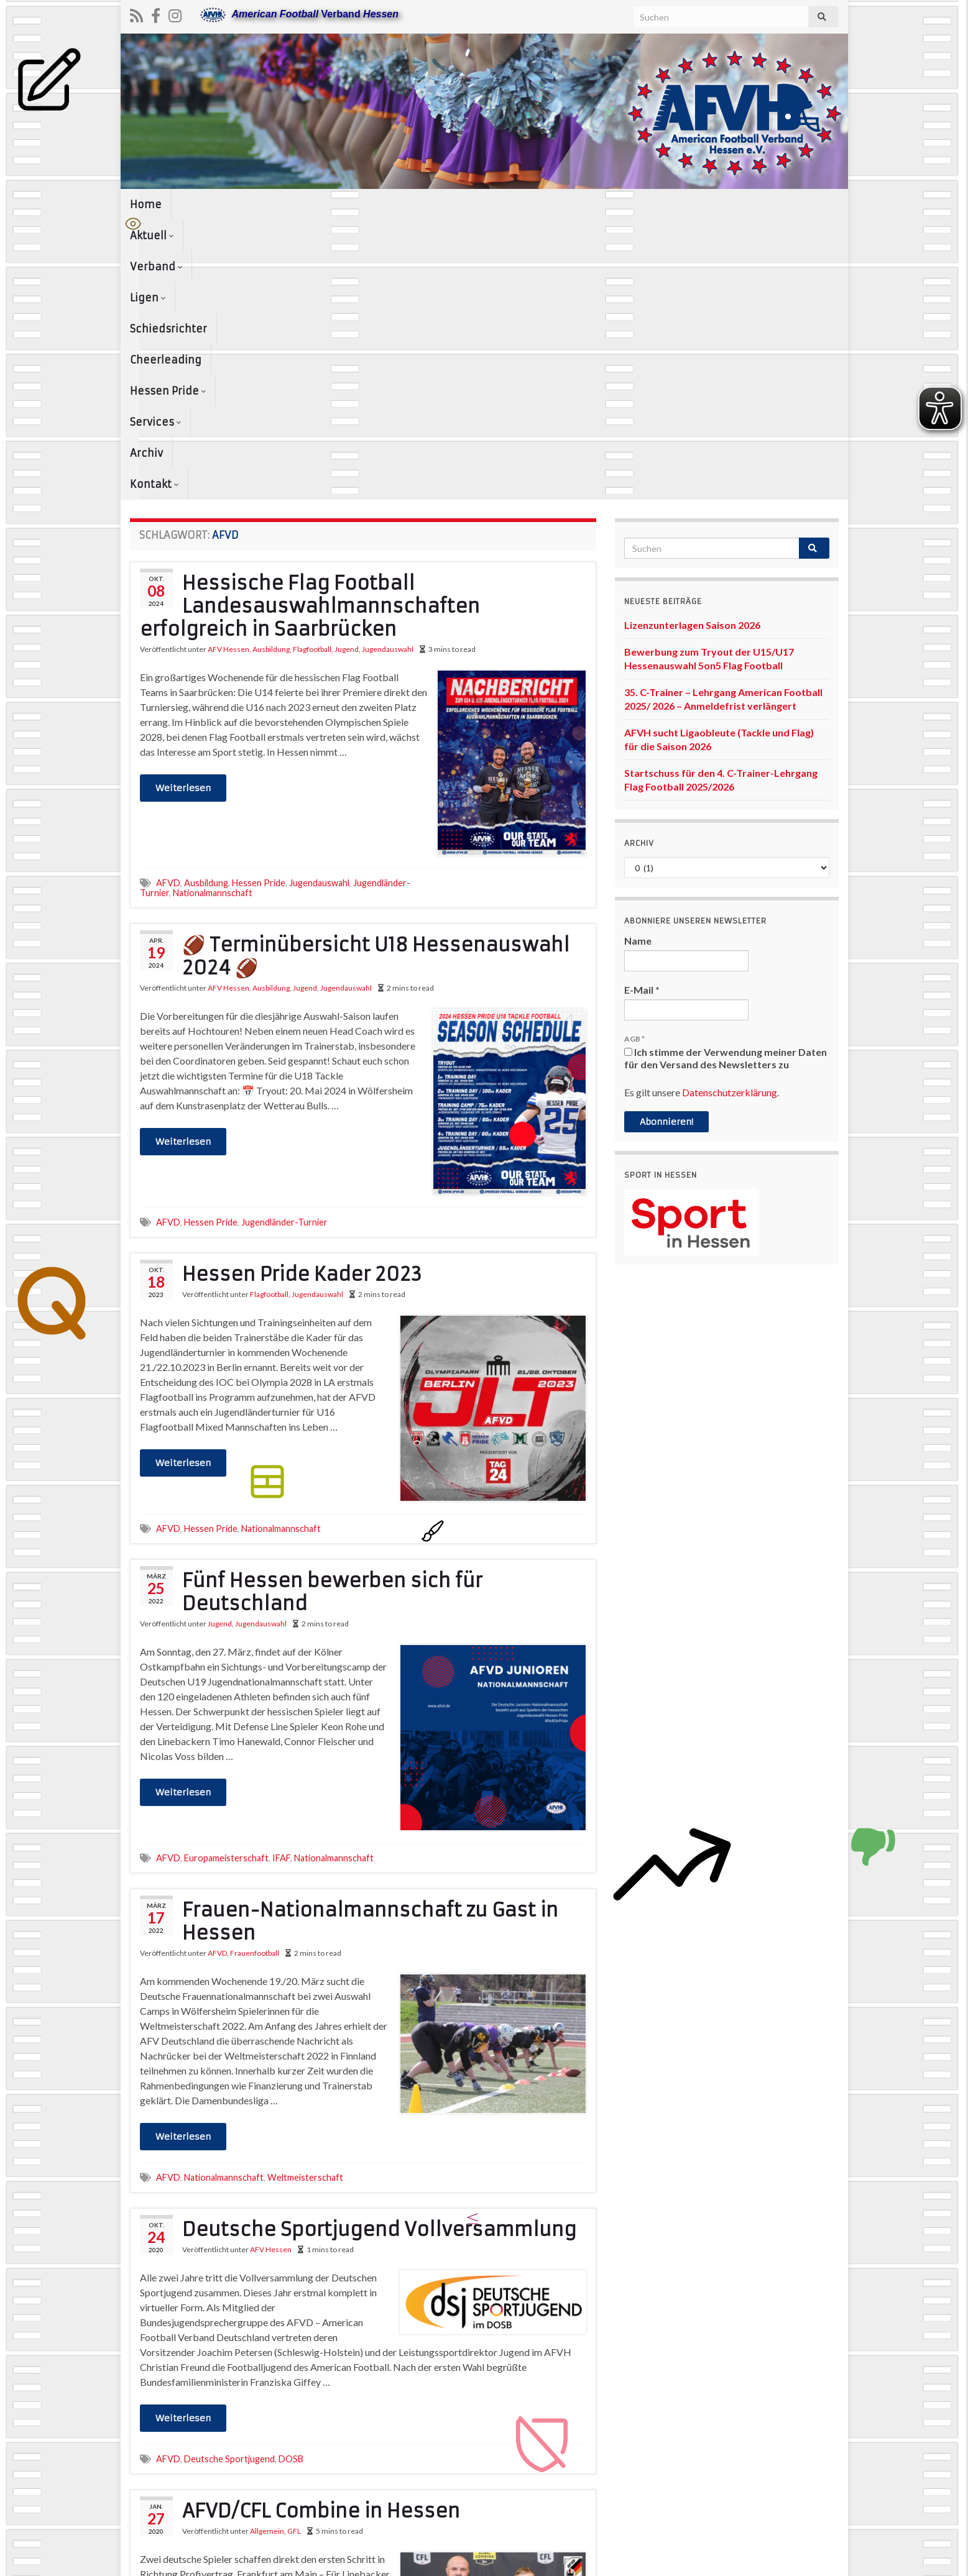 The height and width of the screenshot is (2576, 968). I want to click on access drawing or painting tools, so click(433, 1531).